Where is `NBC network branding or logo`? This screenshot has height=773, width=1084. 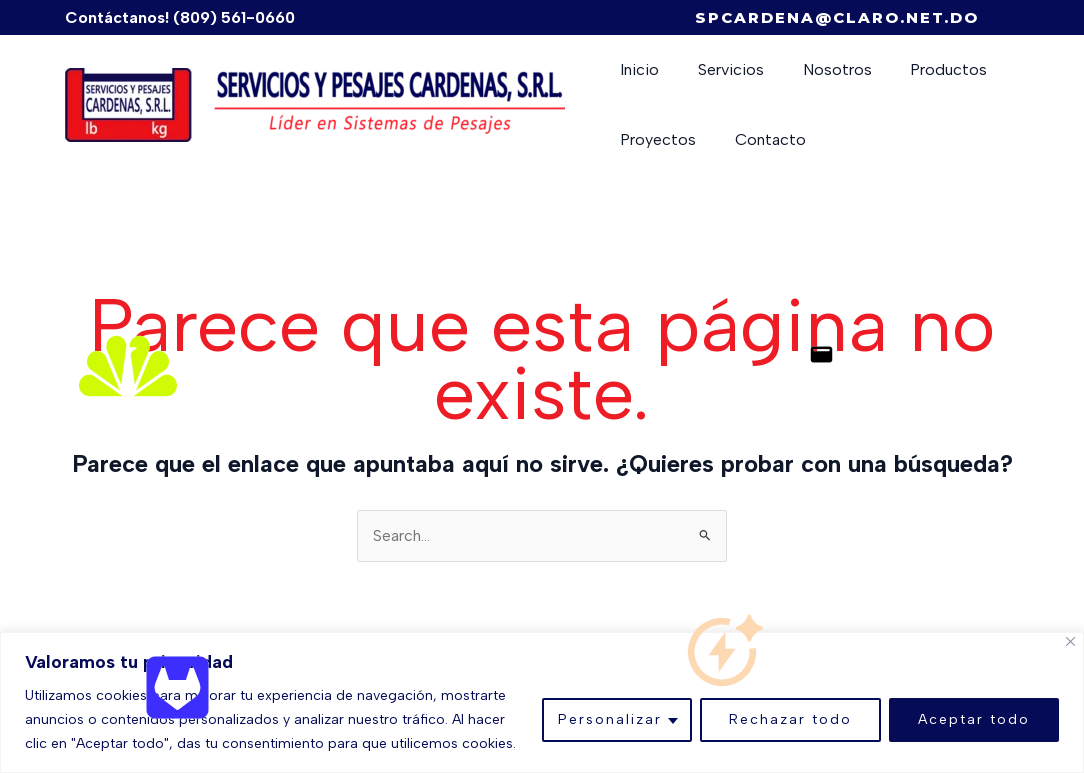
NBC network branding or logo is located at coordinates (128, 366).